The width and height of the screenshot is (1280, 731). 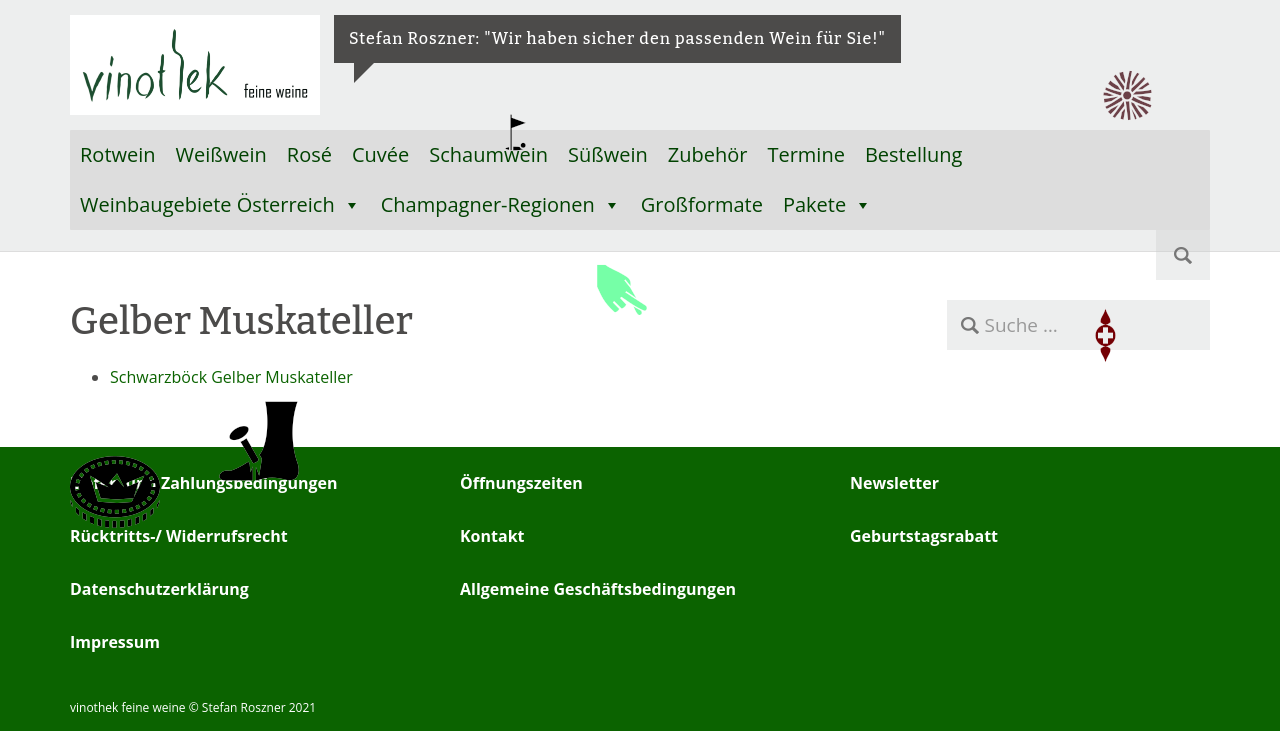 I want to click on indicates hoping for luck or a positive outcome, so click(x=622, y=290).